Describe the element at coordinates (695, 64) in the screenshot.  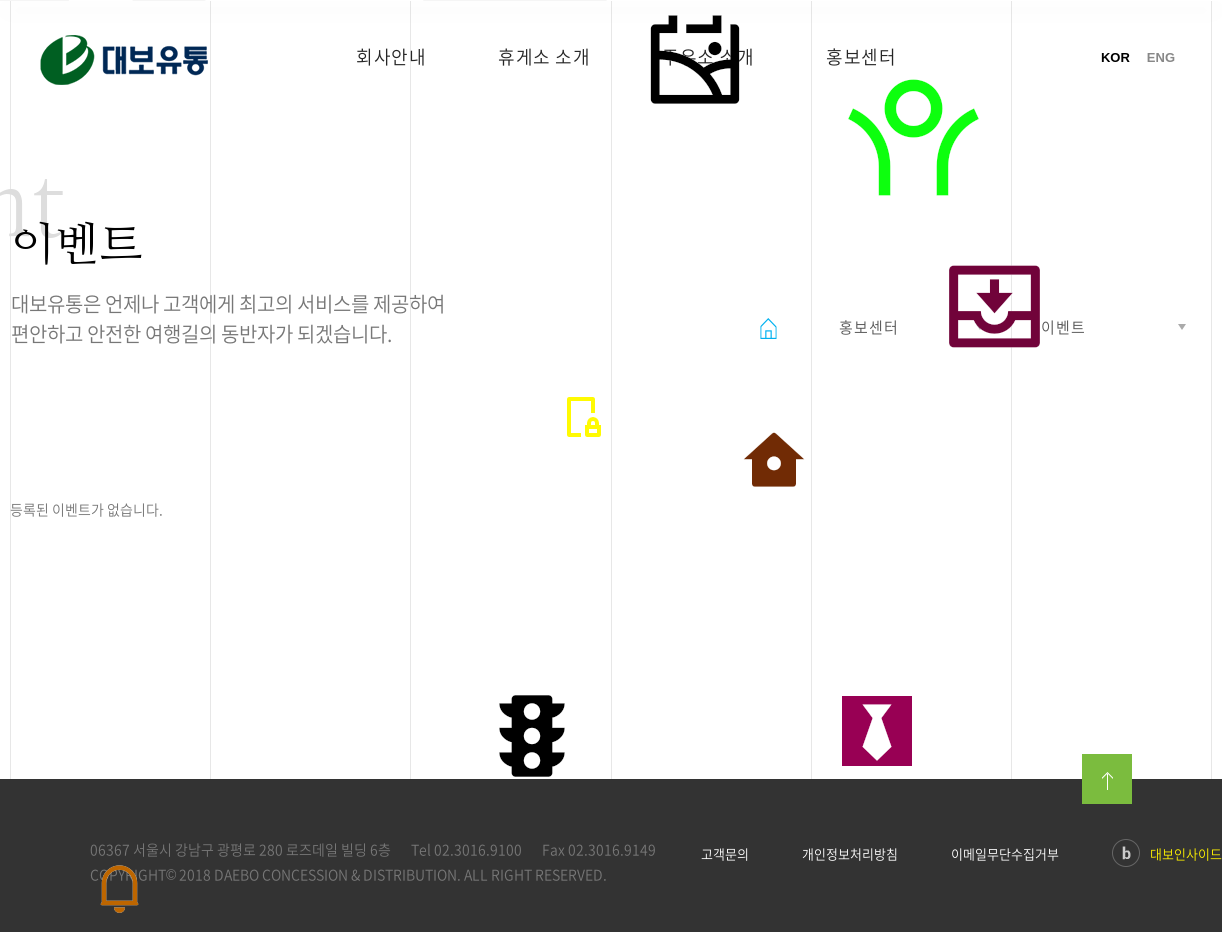
I see `view photo gallery` at that location.